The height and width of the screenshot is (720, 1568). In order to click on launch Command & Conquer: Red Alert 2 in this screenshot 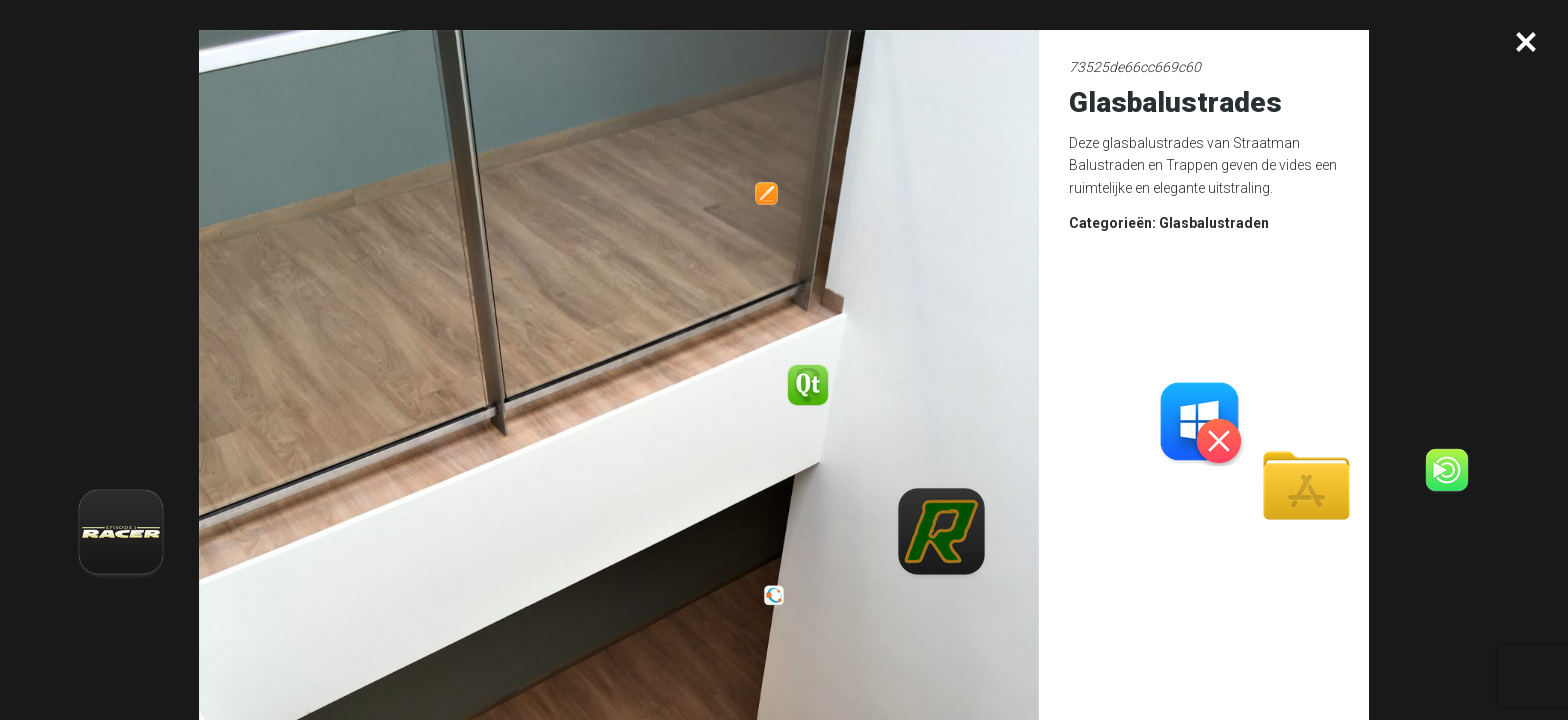, I will do `click(941, 531)`.